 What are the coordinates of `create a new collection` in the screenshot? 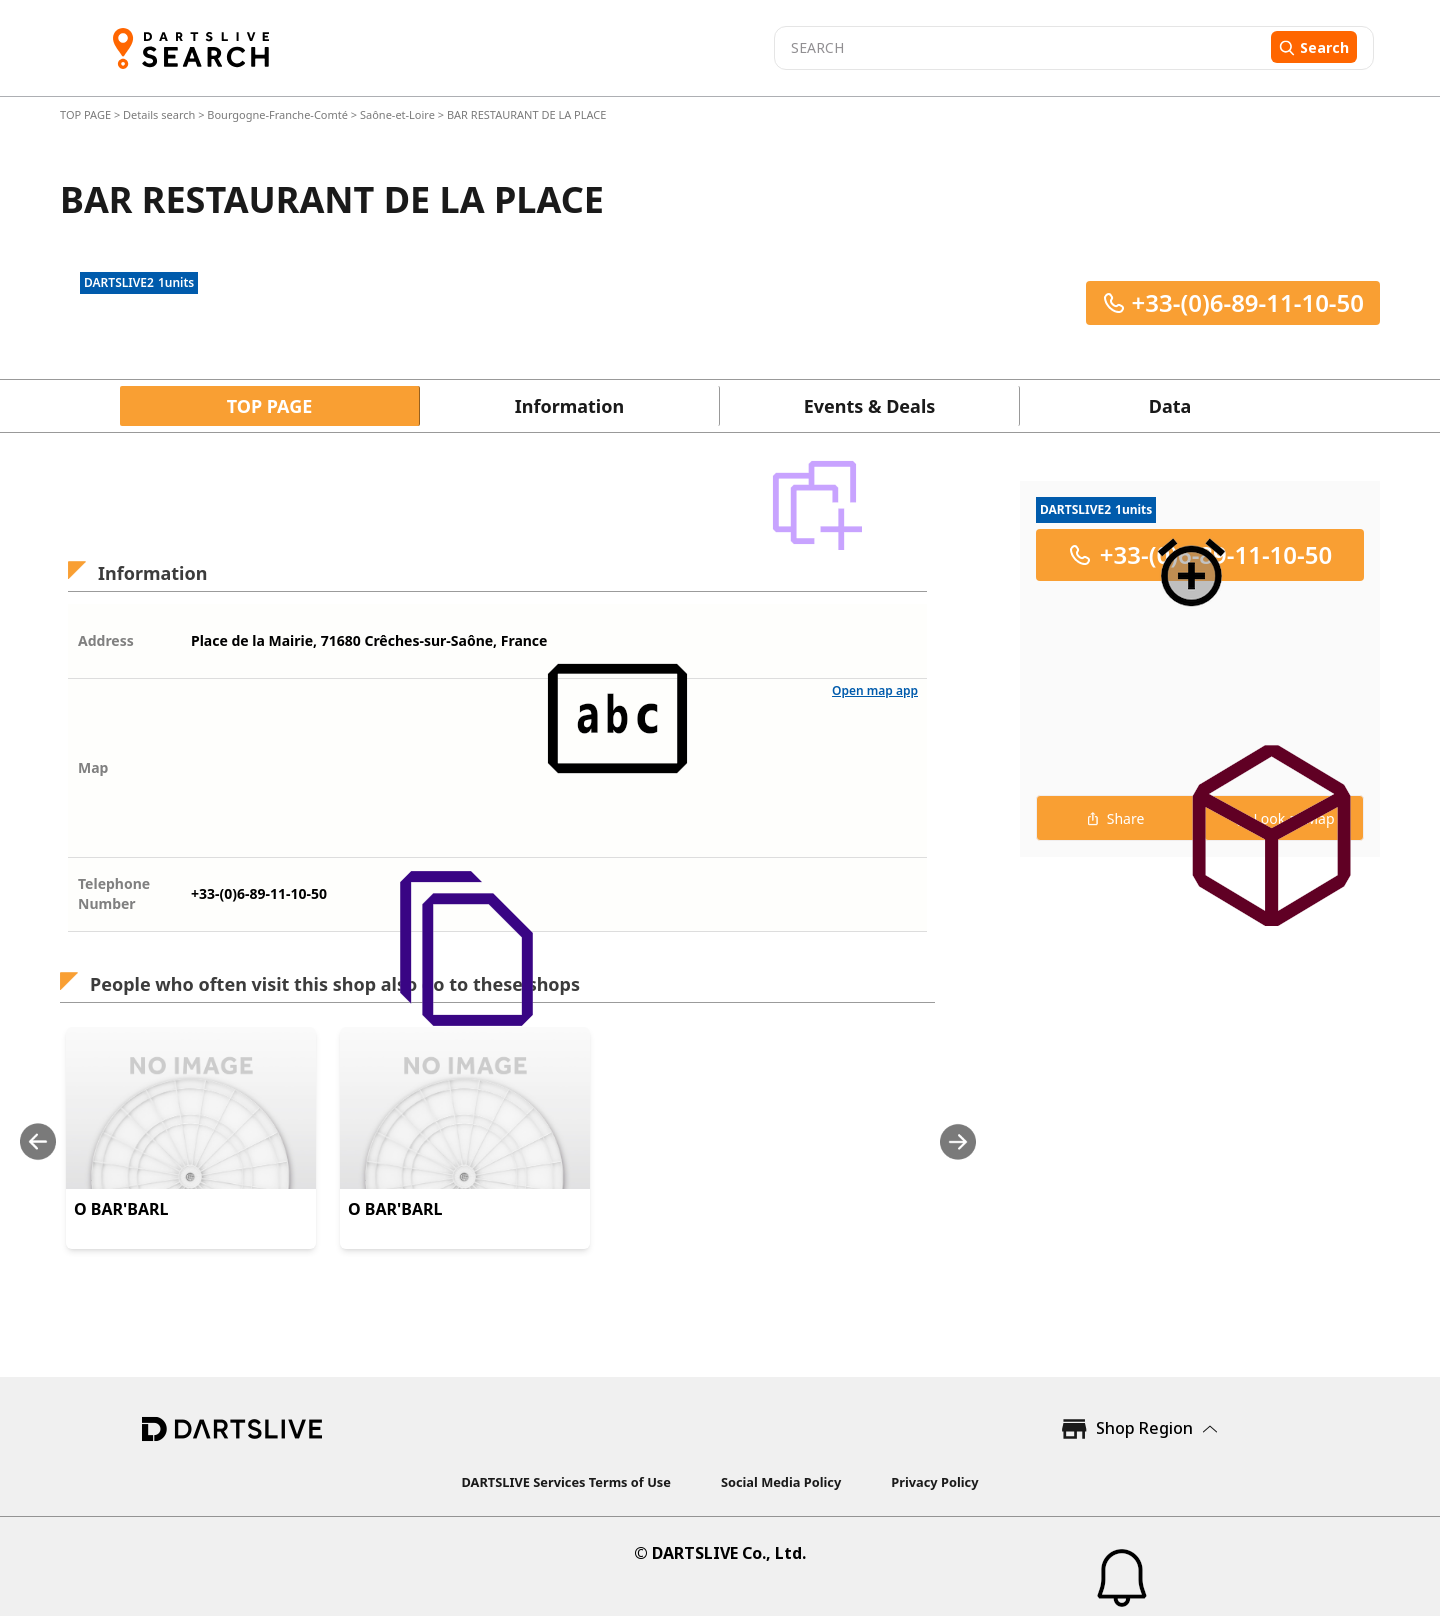 It's located at (814, 502).